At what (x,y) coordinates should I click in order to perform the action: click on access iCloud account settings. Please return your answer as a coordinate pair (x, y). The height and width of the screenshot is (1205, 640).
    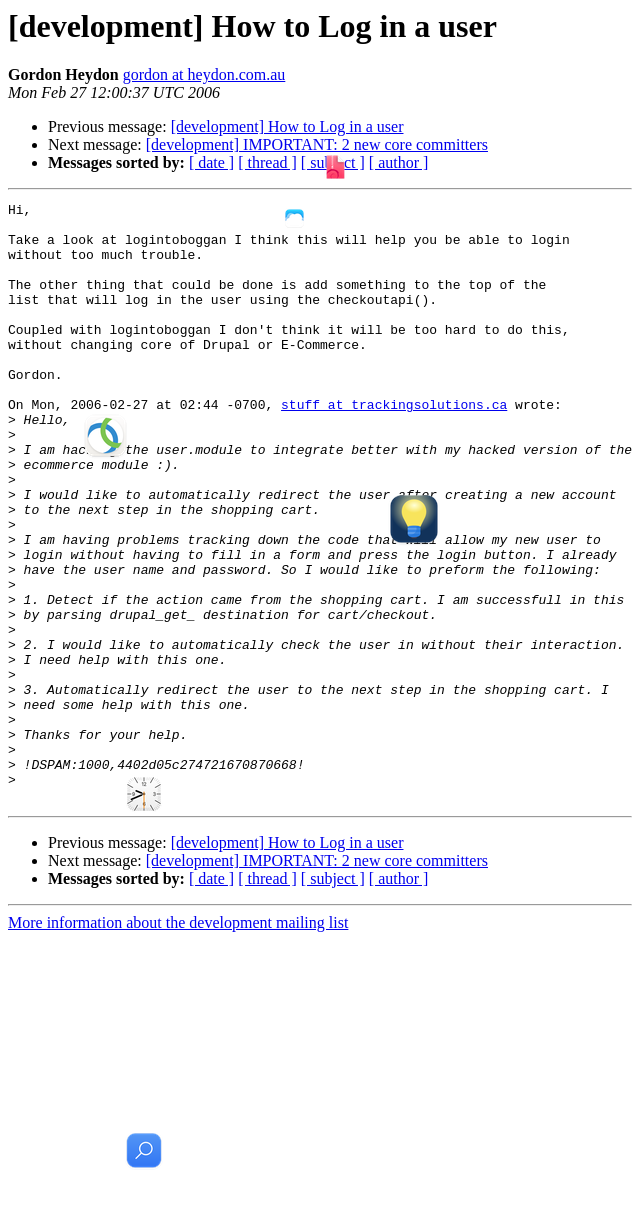
    Looking at the image, I should click on (294, 218).